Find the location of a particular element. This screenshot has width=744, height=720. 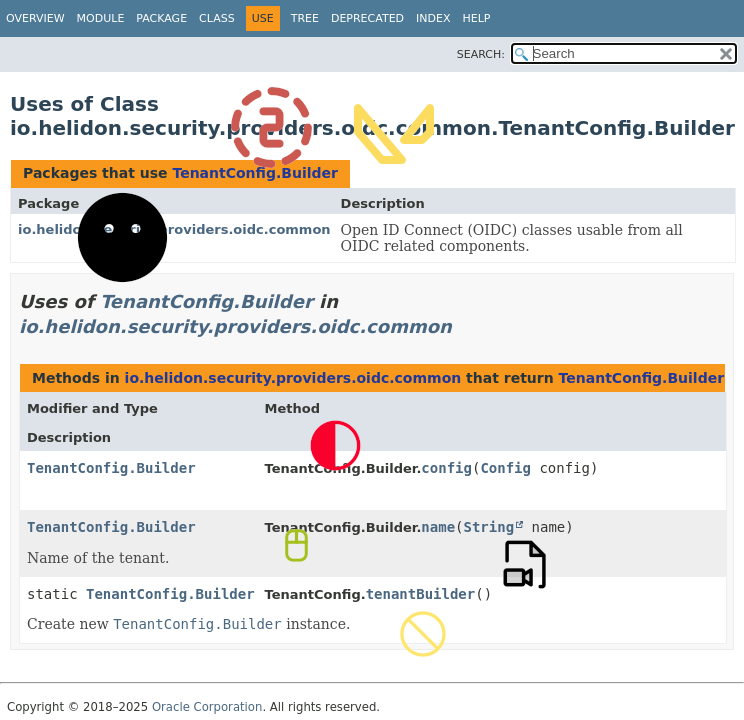

video file attachment is located at coordinates (525, 564).